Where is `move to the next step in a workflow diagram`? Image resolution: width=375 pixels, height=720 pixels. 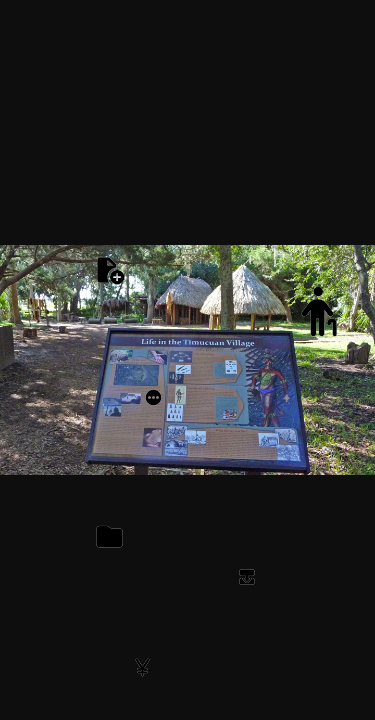
move to the next step in a workflow diagram is located at coordinates (247, 577).